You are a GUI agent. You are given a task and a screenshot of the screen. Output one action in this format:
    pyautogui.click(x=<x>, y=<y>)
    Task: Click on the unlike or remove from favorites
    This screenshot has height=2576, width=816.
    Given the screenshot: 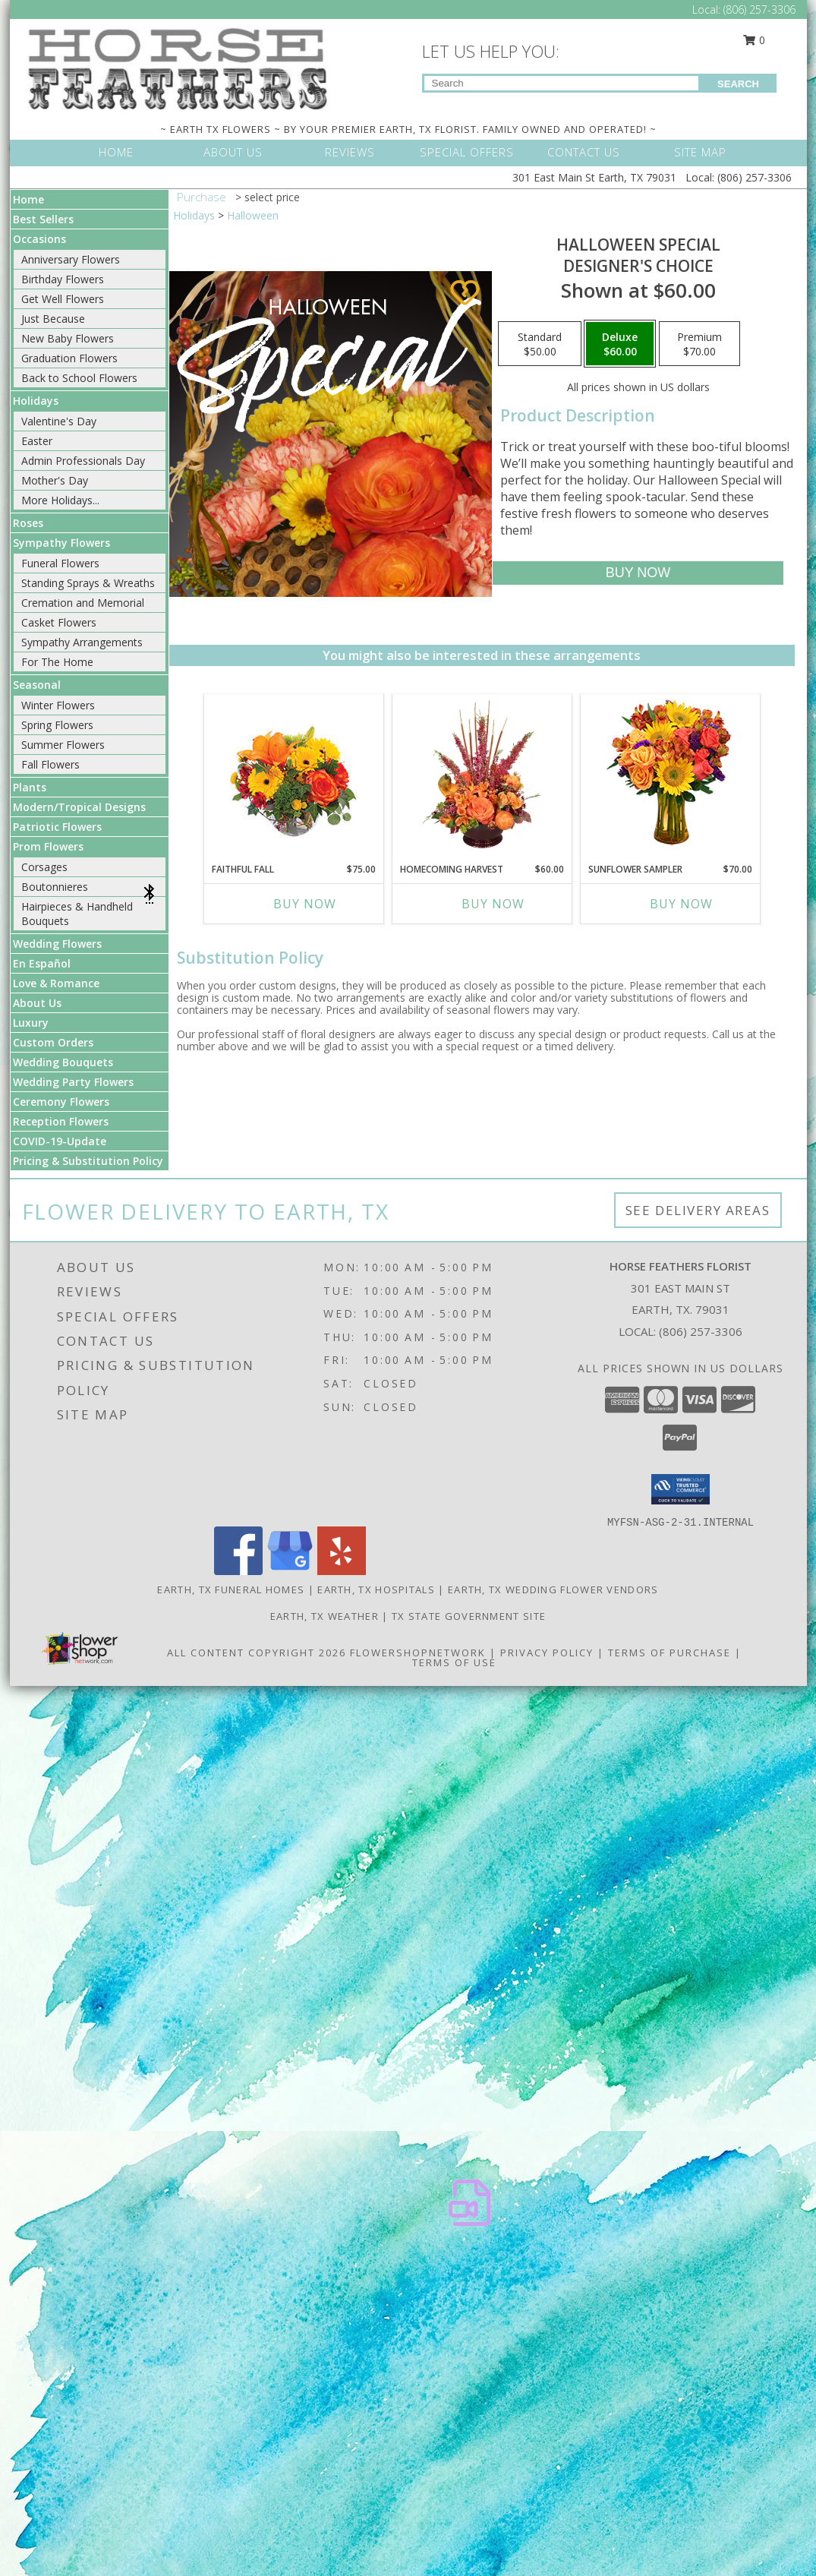 What is the action you would take?
    pyautogui.click(x=465, y=292)
    